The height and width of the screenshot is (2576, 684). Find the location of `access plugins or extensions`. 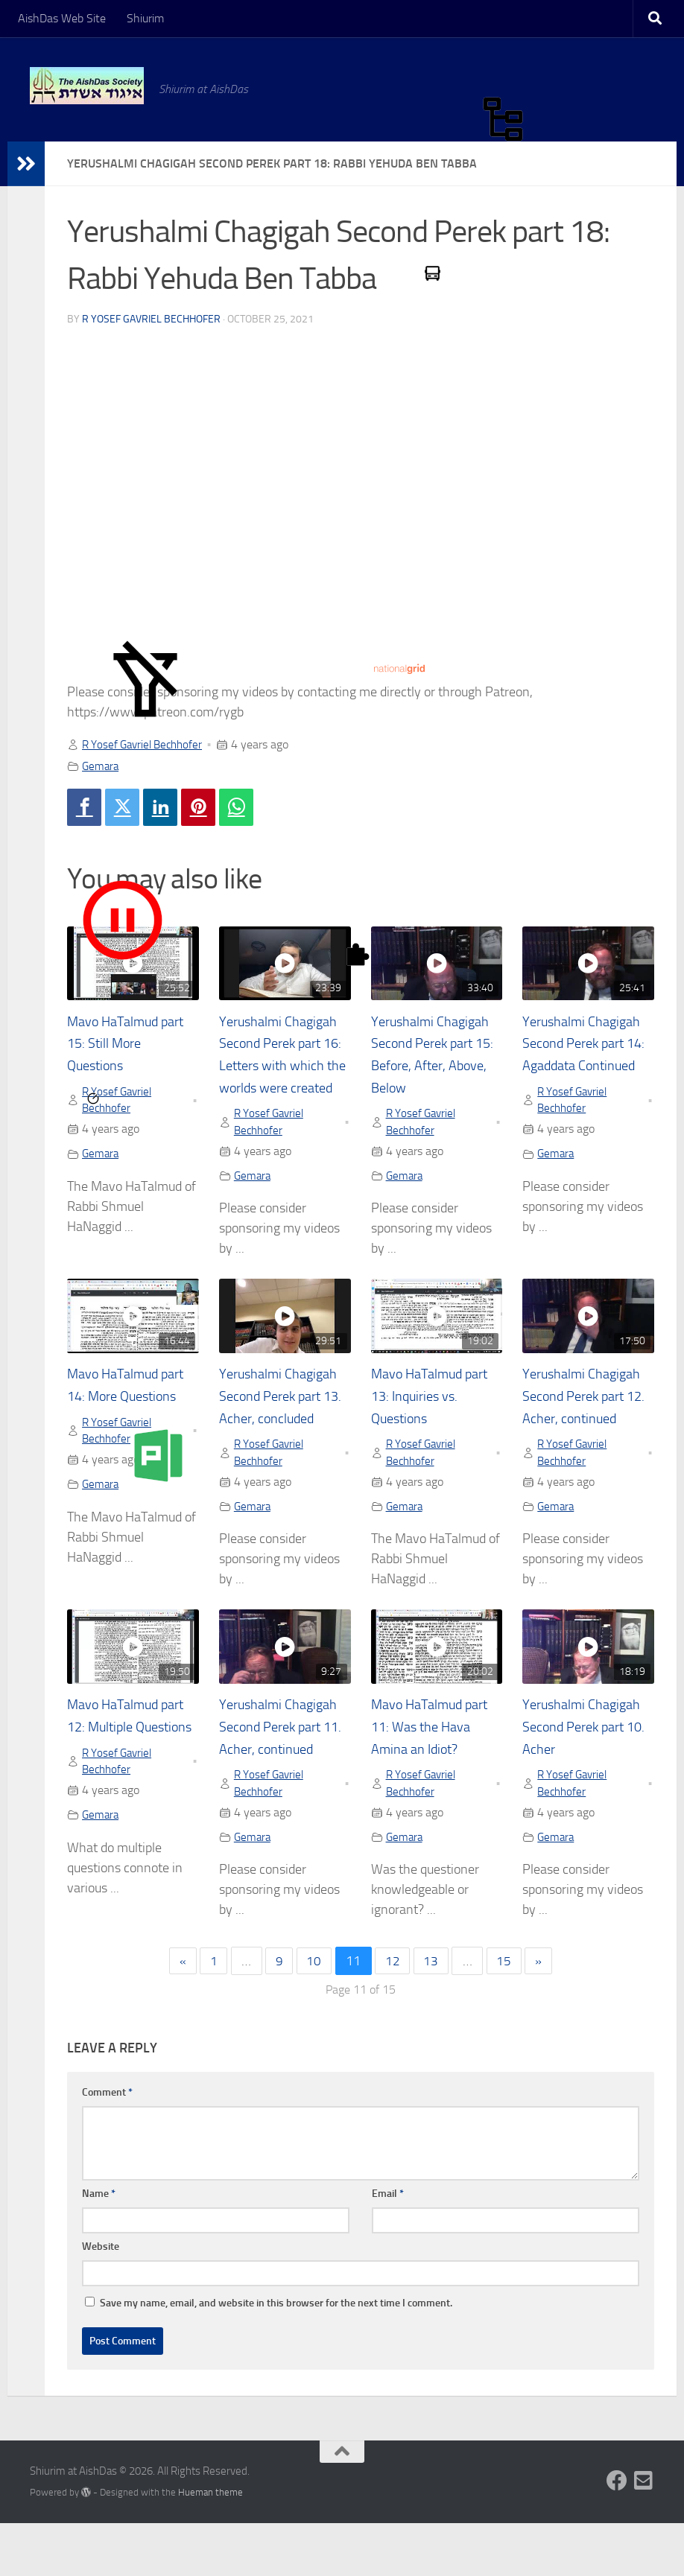

access plugins or extensions is located at coordinates (357, 955).